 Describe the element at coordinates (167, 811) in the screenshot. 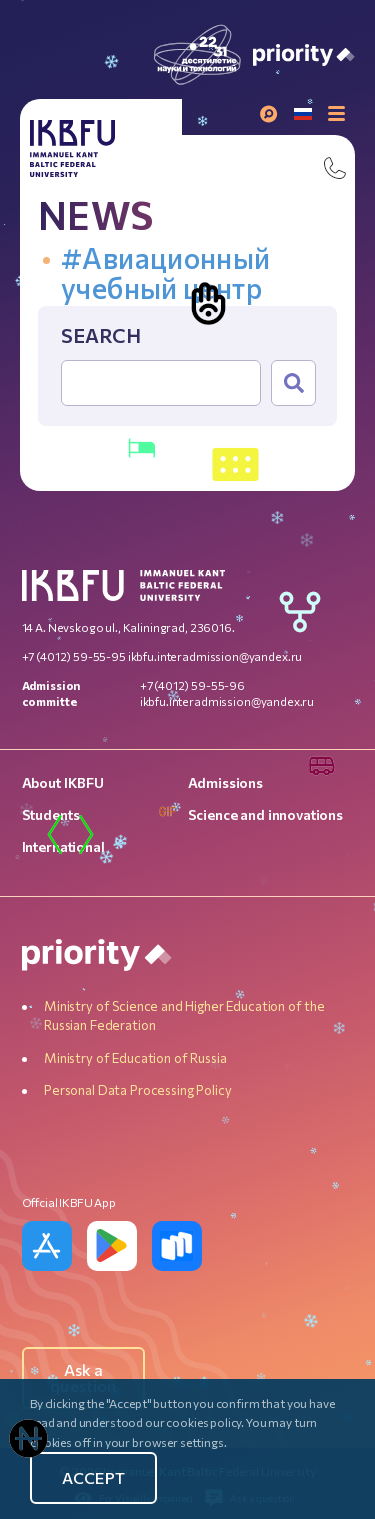

I see `insert a GIF into your message` at that location.